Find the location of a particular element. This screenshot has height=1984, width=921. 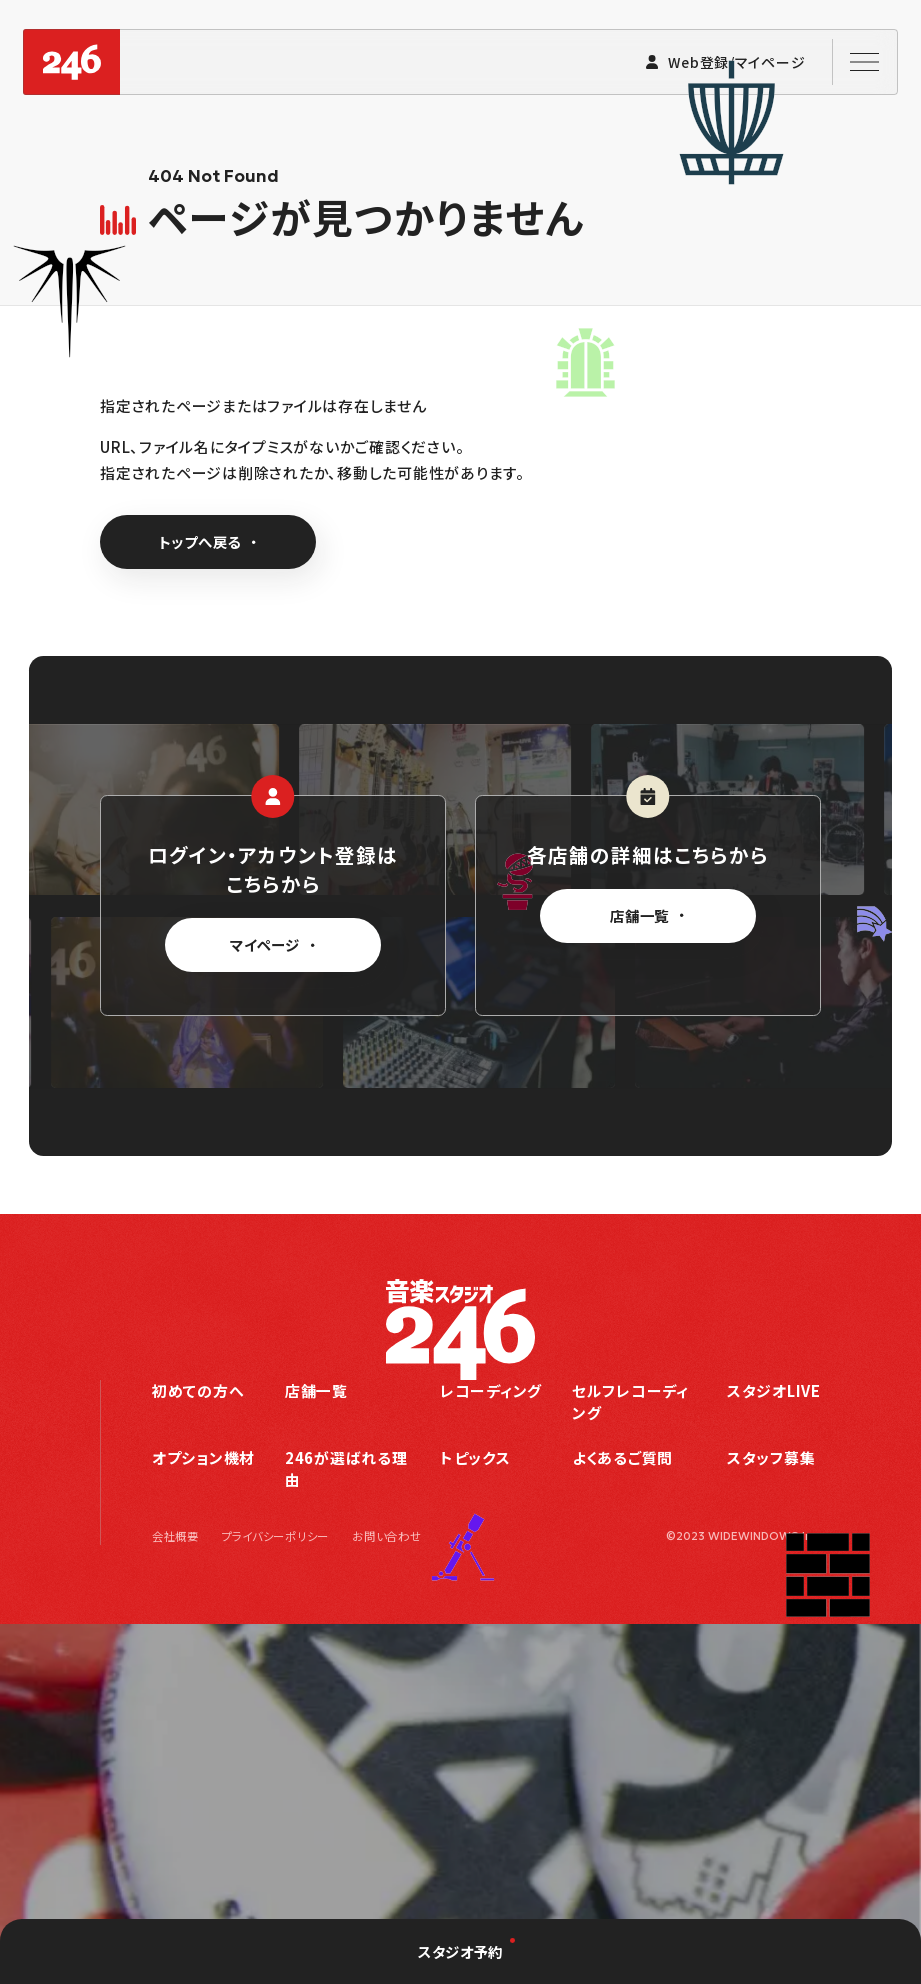

represents a carnivorous plant item or creature in a game is located at coordinates (517, 881).